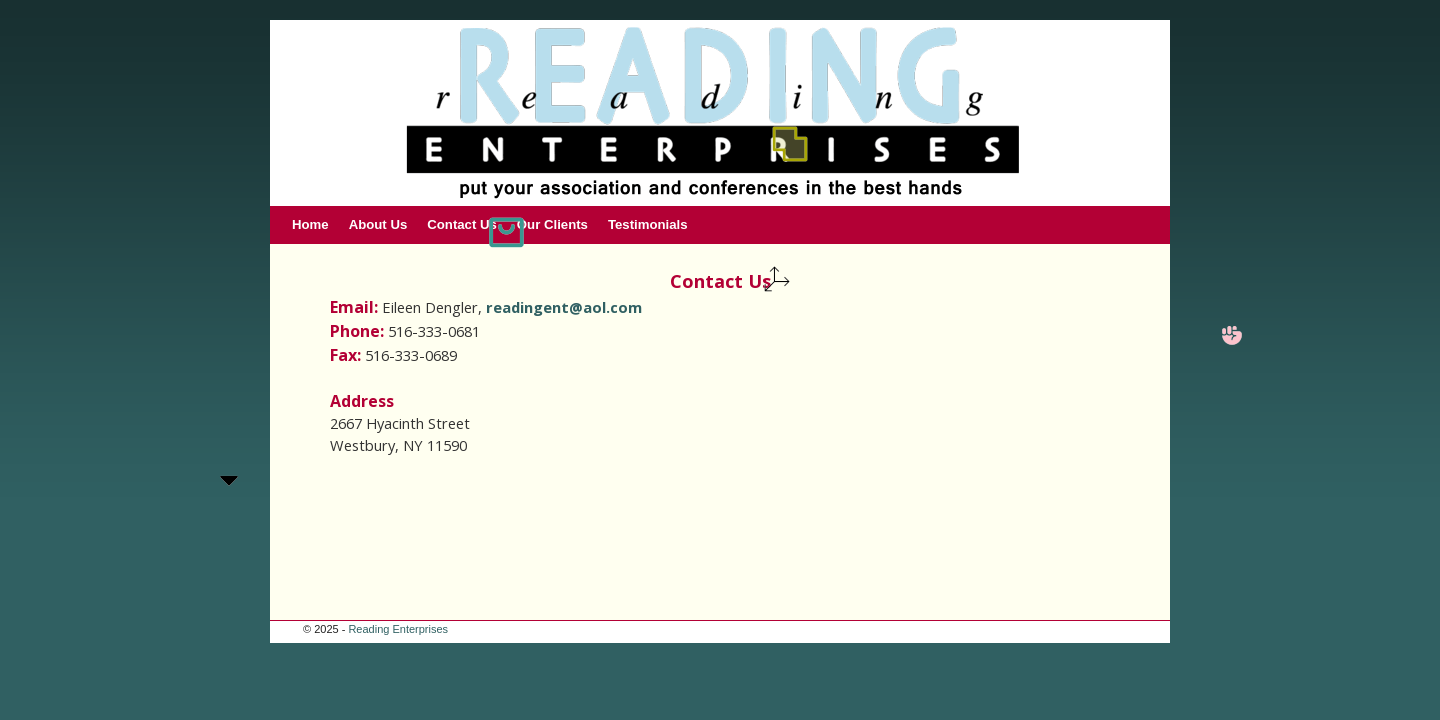 This screenshot has width=1440, height=720. What do you see at coordinates (775, 280) in the screenshot?
I see `3D vector or axis visualization tool` at bounding box center [775, 280].